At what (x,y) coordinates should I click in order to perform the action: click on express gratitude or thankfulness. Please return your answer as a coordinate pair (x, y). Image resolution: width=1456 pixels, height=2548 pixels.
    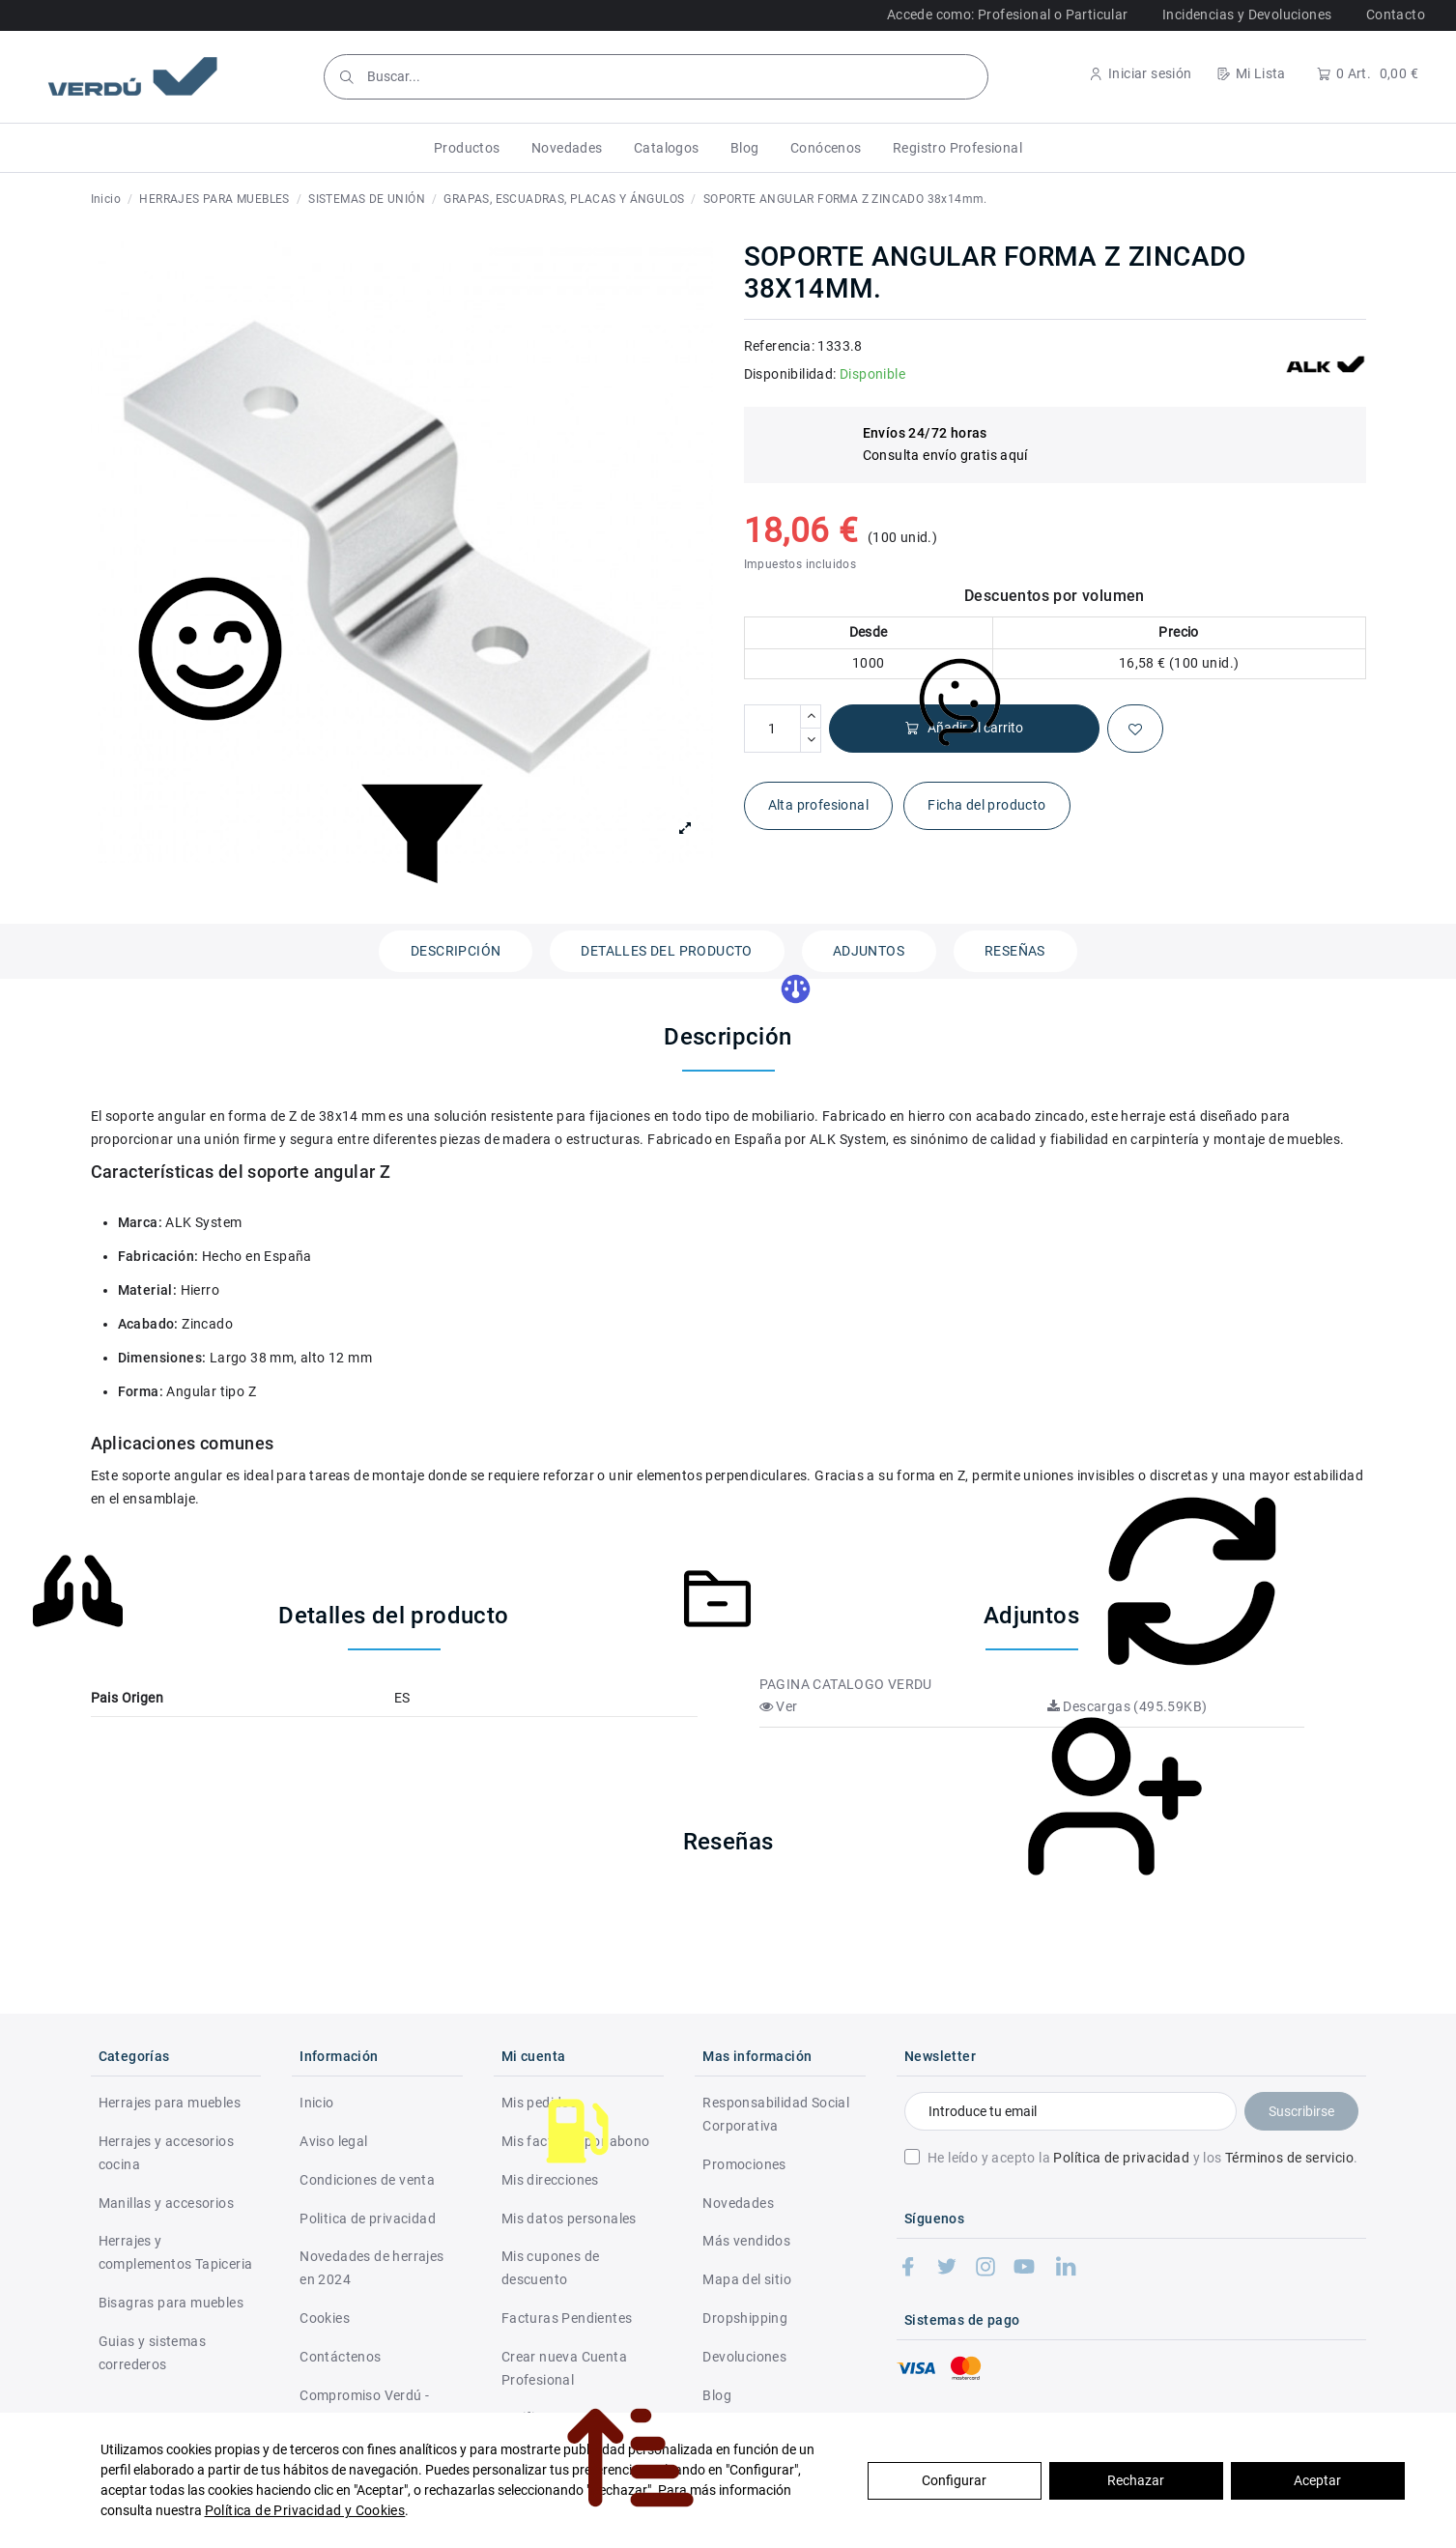
    Looking at the image, I should click on (77, 1590).